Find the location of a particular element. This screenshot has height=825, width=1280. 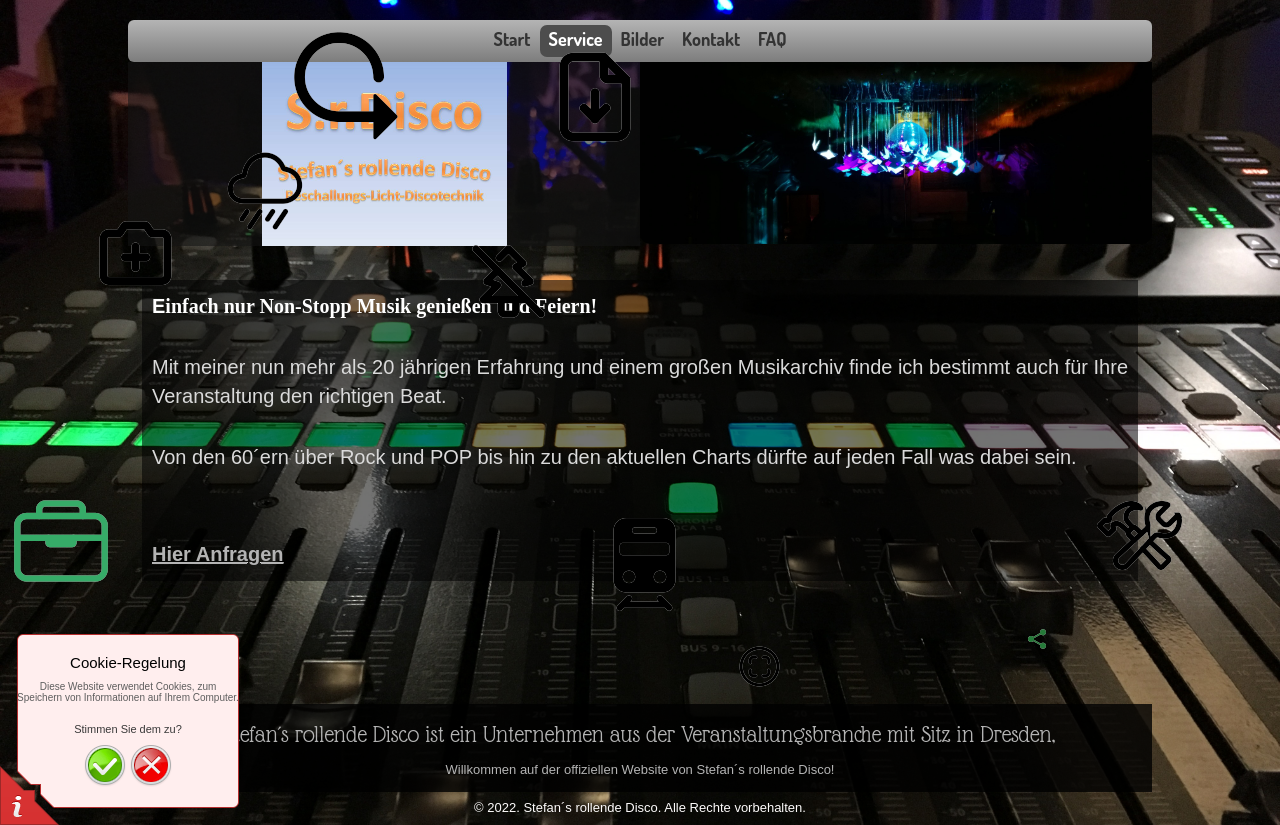

download a file to your device is located at coordinates (595, 97).